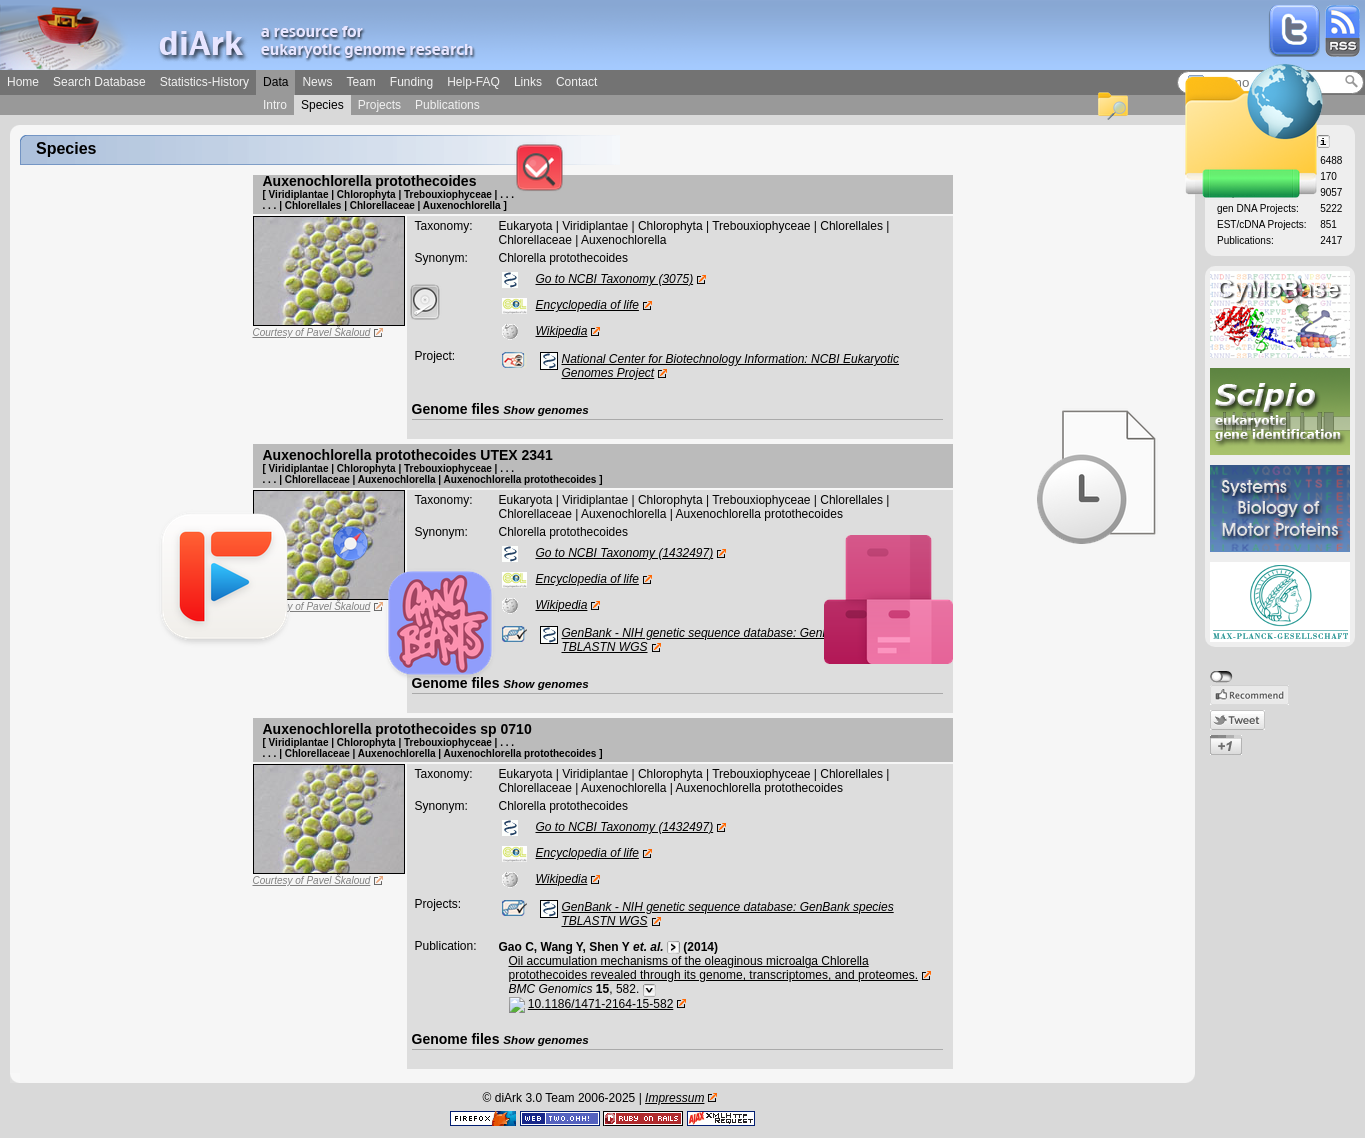  What do you see at coordinates (888, 599) in the screenshot?
I see `open the artifacts app` at bounding box center [888, 599].